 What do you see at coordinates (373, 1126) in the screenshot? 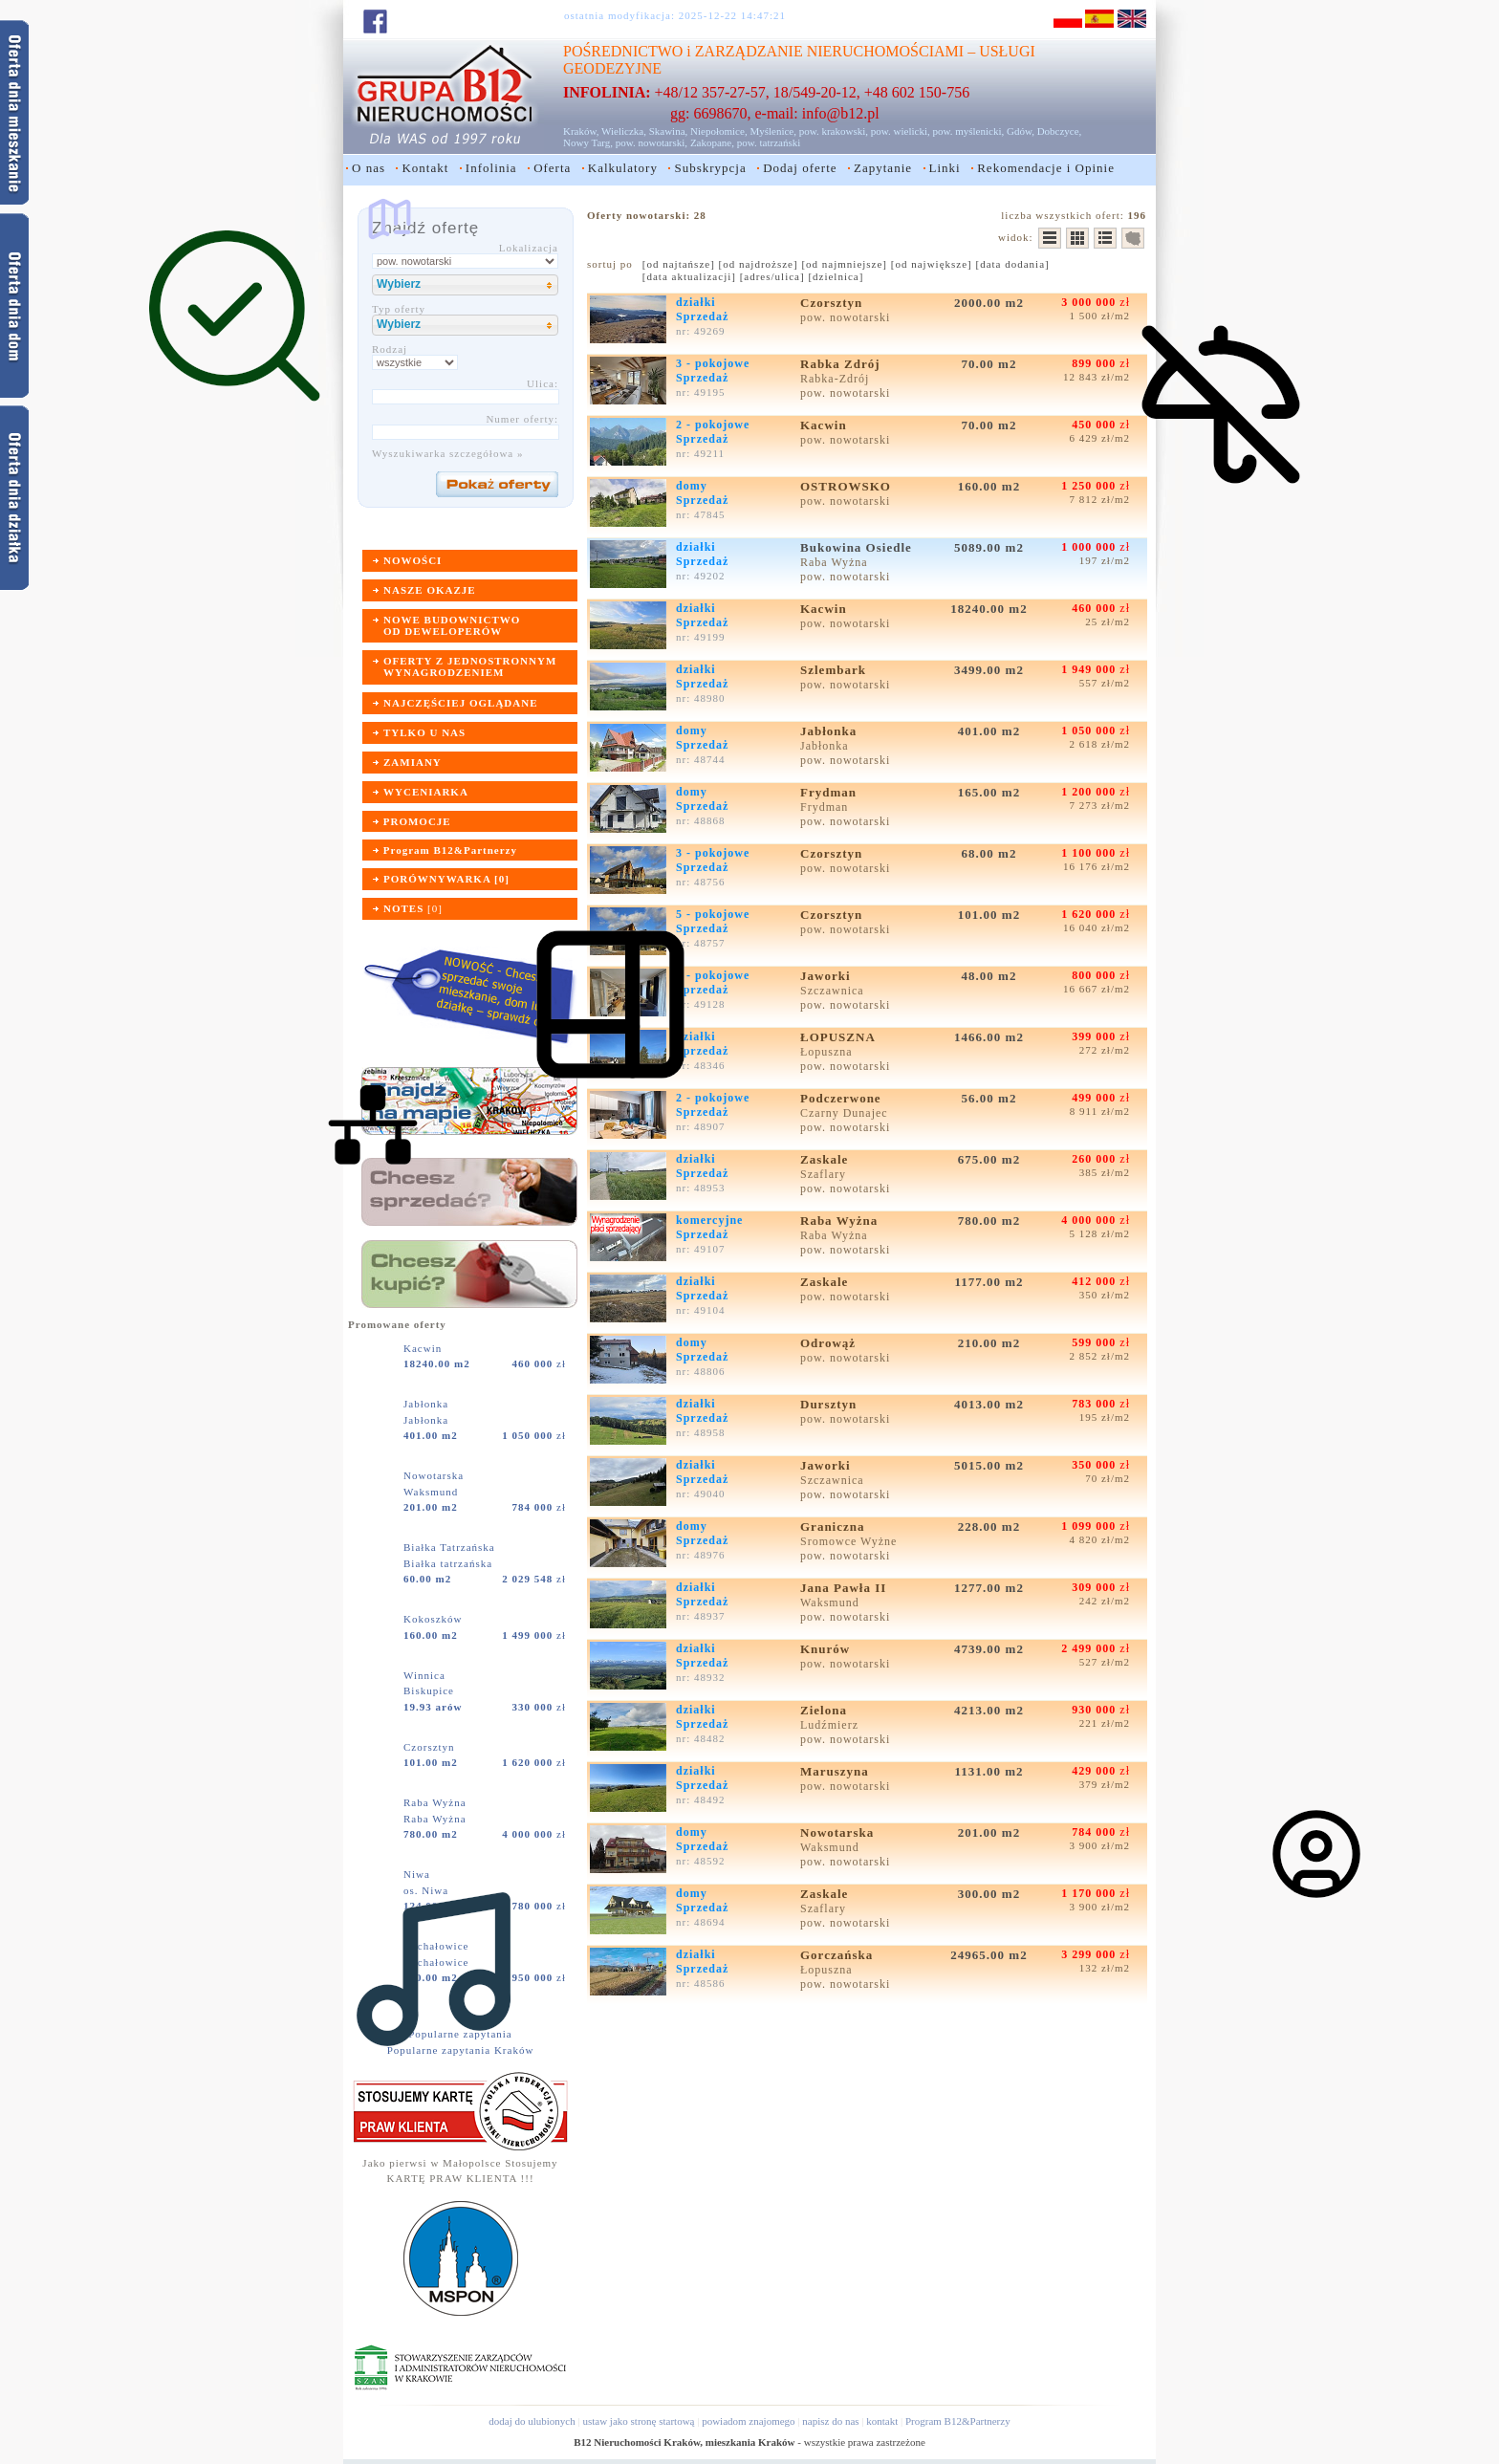
I see `view network connections` at bounding box center [373, 1126].